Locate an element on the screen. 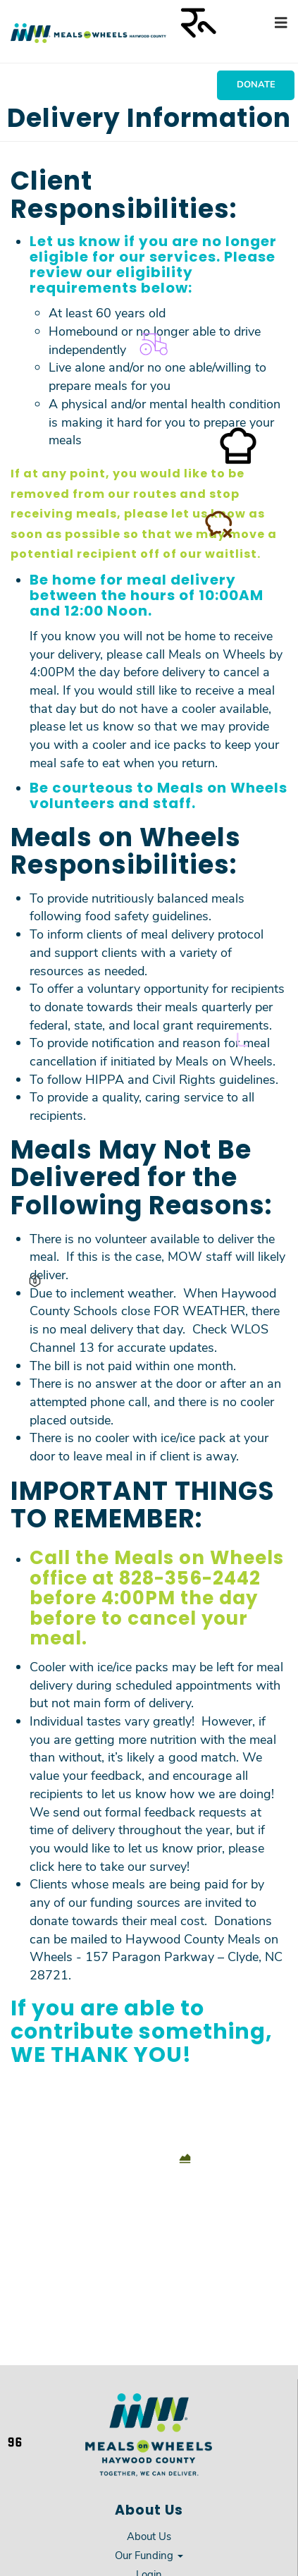 This screenshot has height=2576, width=298. indicates nepalese rupee currency is located at coordinates (197, 23).